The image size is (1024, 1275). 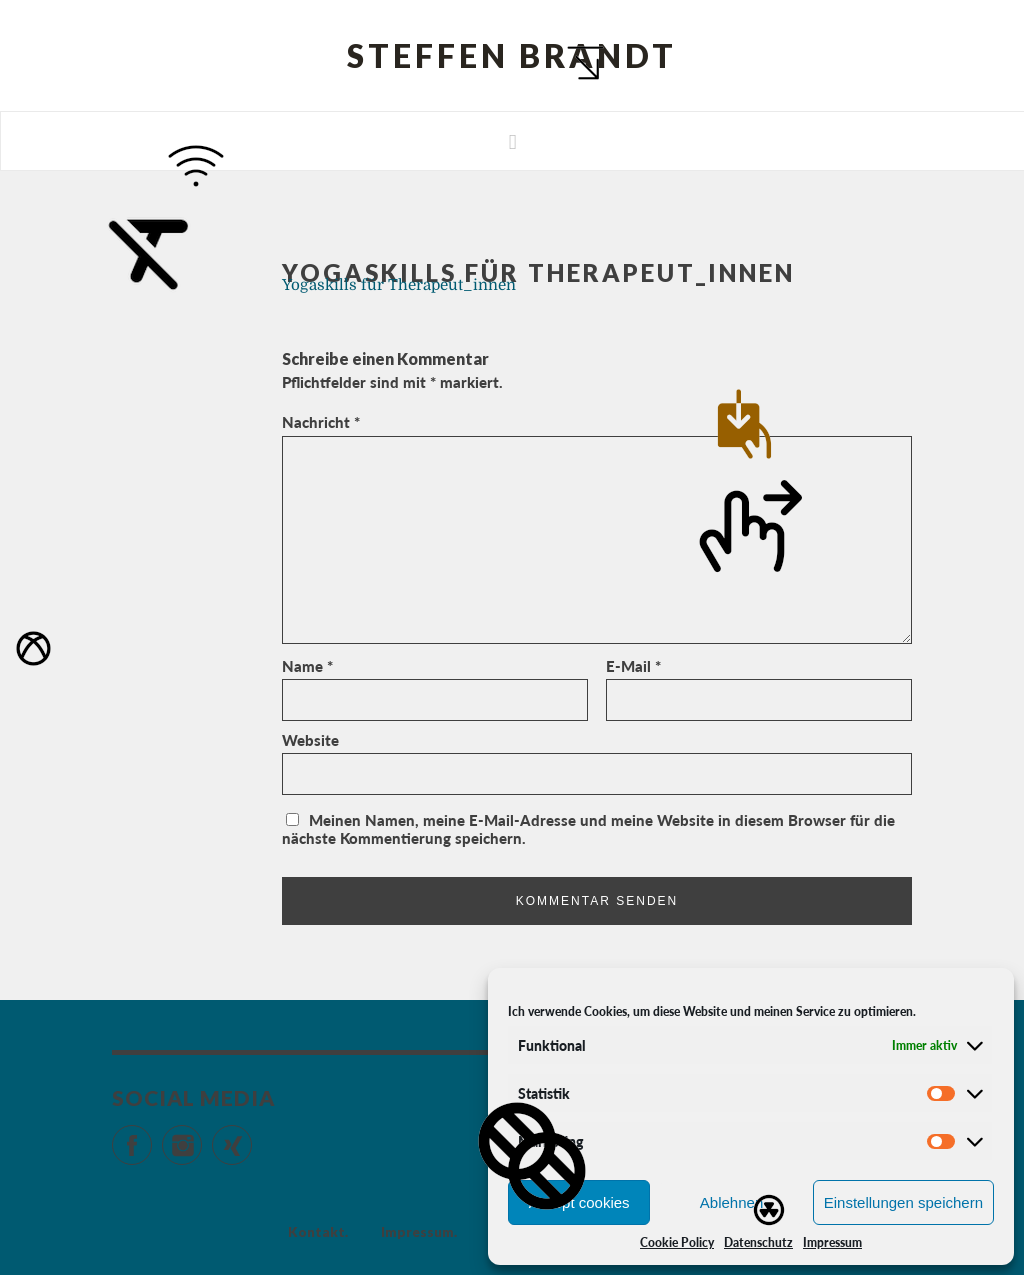 I want to click on clear text formatting, so click(x=152, y=251).